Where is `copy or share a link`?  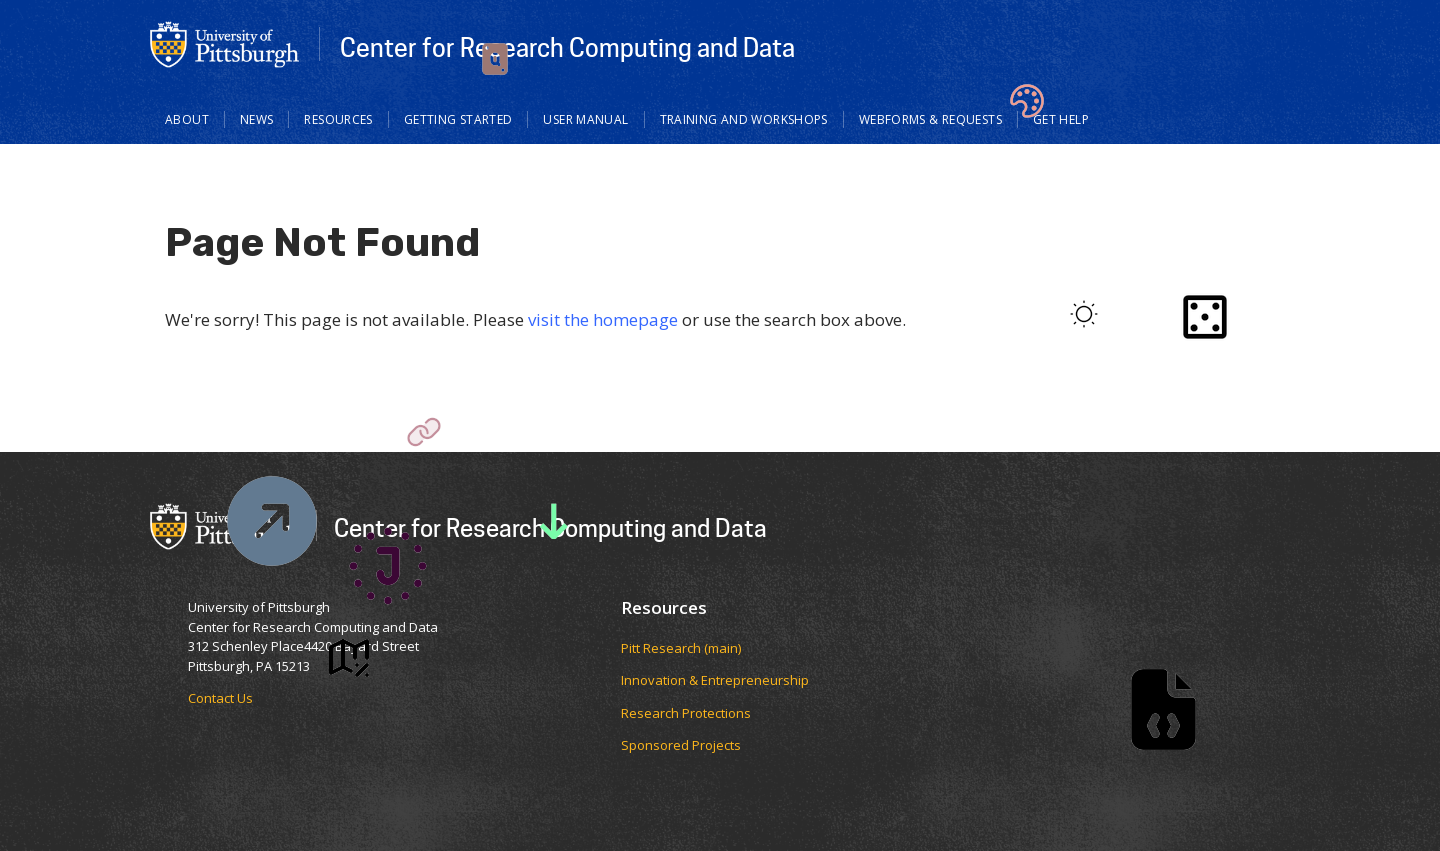
copy or share a link is located at coordinates (424, 432).